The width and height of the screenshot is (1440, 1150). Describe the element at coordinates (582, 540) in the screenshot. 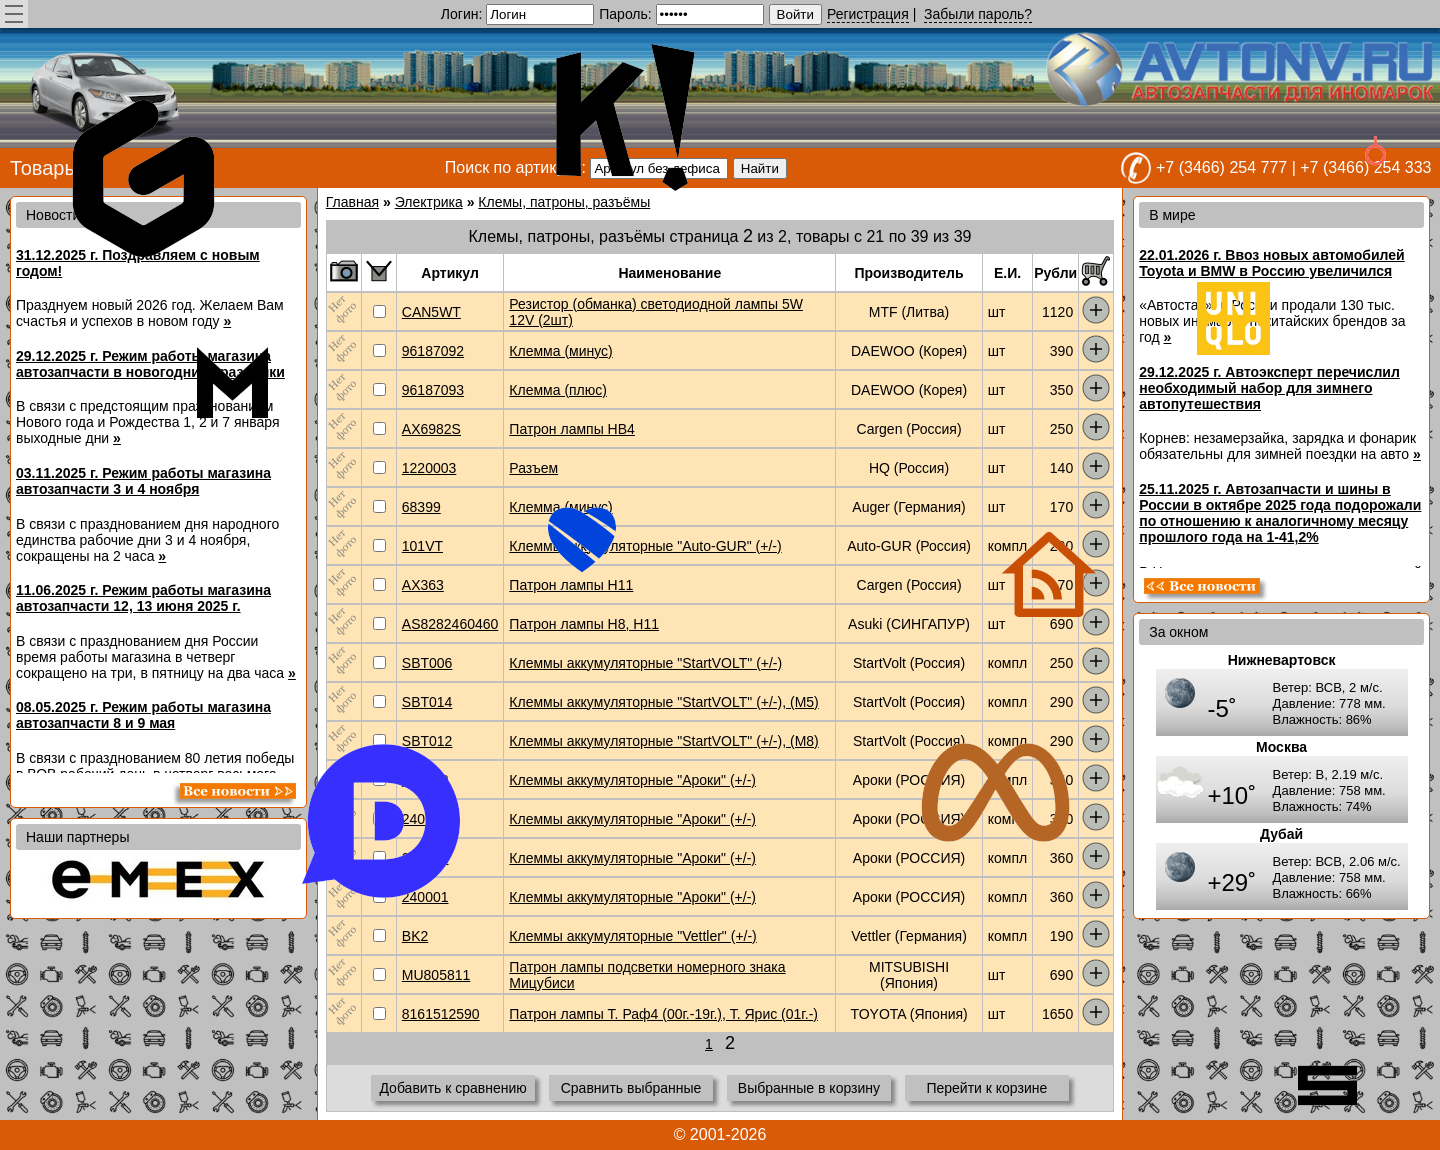

I see `open the Southwest Airlines app` at that location.